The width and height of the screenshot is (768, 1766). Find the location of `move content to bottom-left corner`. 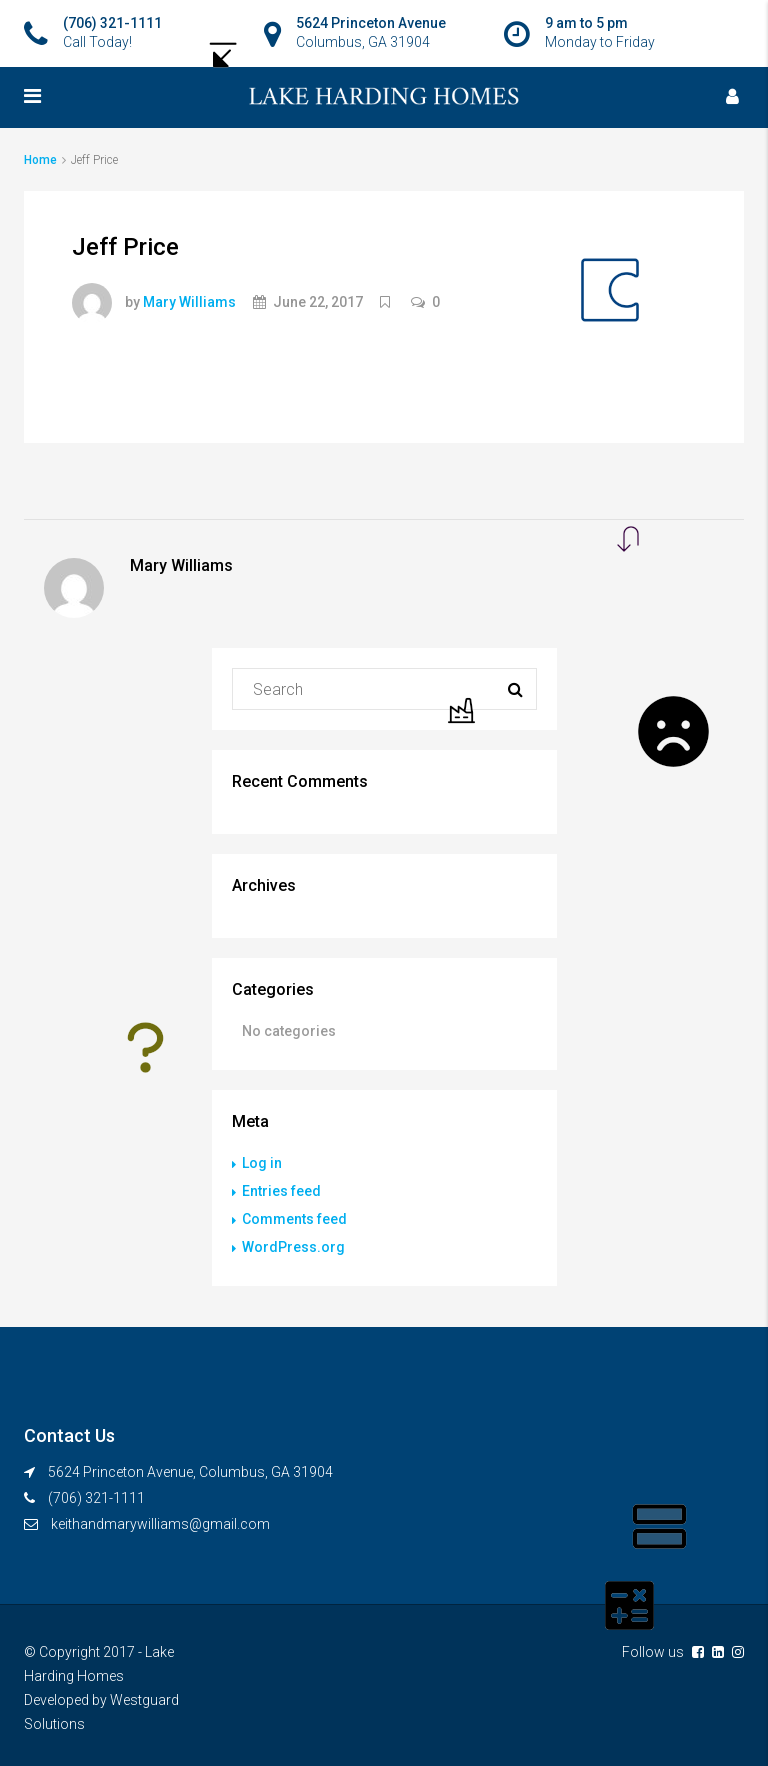

move content to bottom-left corner is located at coordinates (222, 55).